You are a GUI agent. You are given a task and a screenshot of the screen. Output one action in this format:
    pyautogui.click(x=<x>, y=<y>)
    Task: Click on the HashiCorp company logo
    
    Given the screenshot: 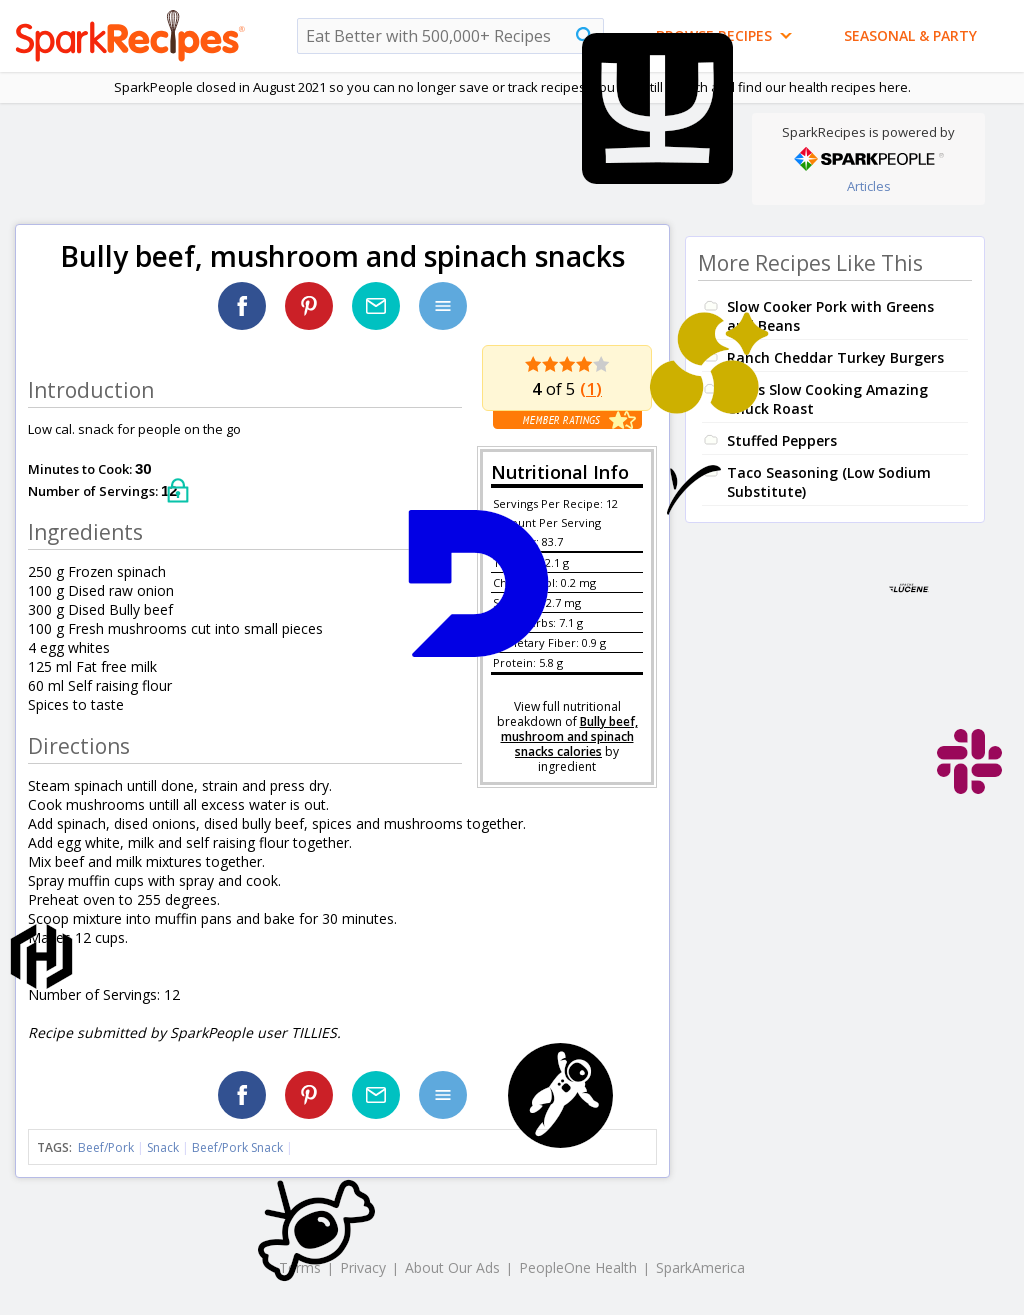 What is the action you would take?
    pyautogui.click(x=41, y=956)
    